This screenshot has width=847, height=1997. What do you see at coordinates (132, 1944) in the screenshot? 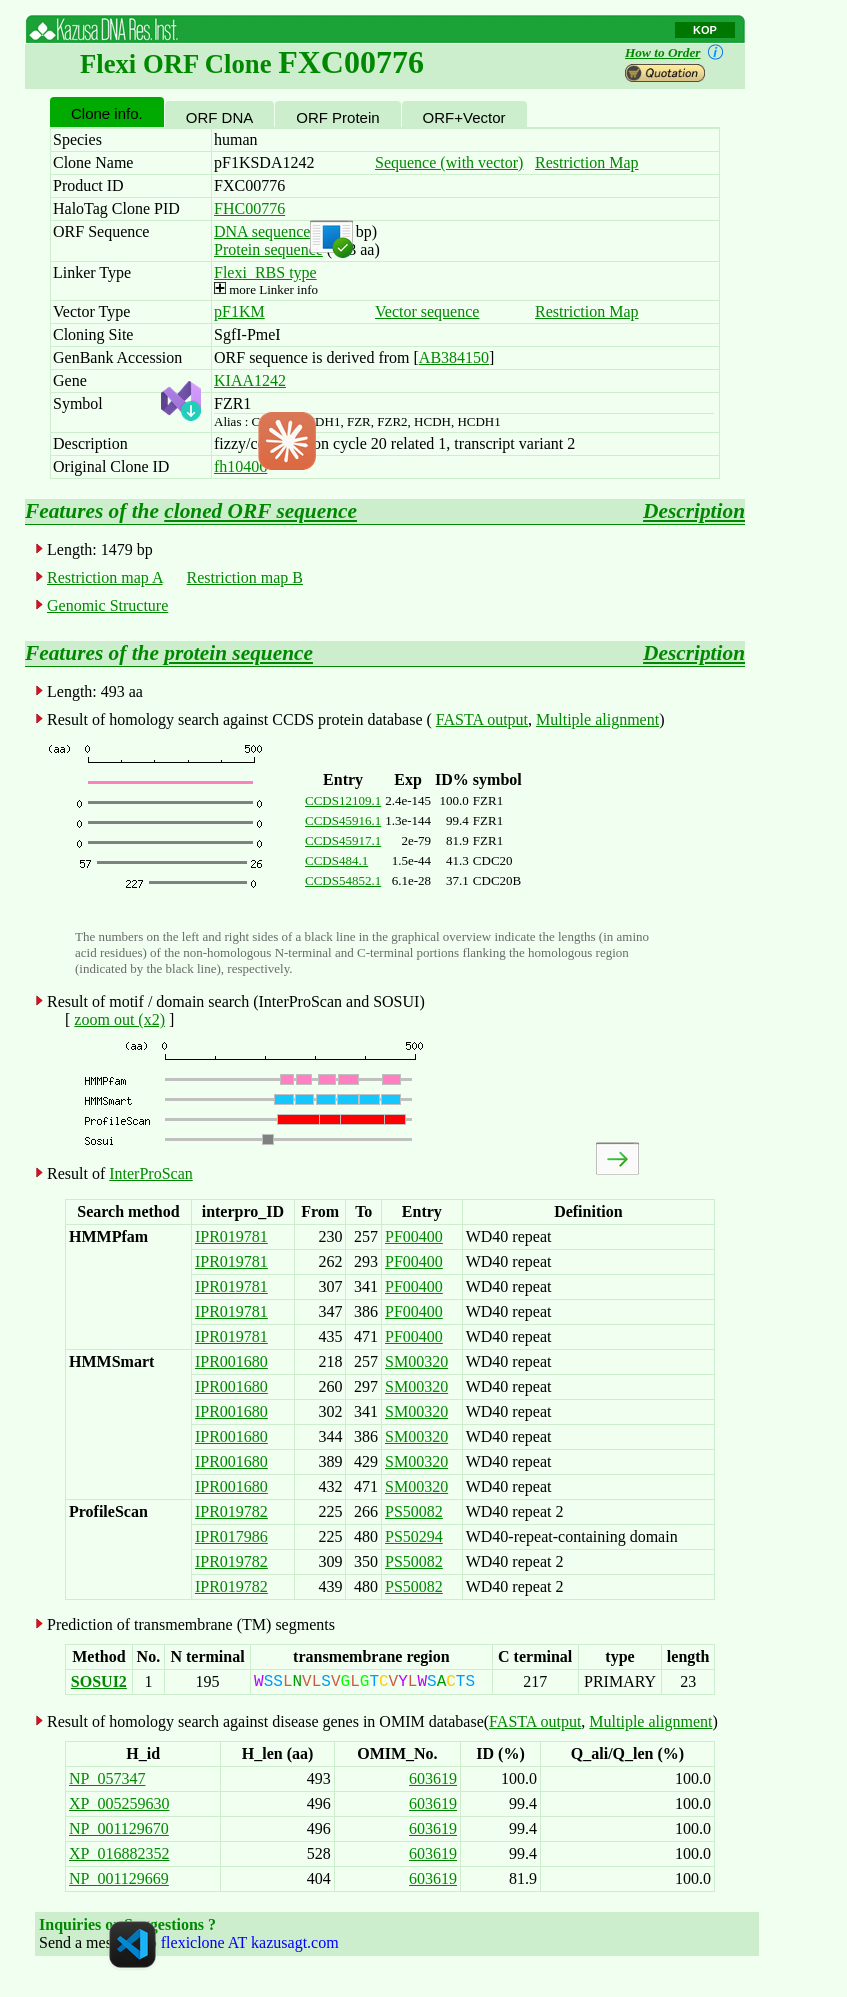
I see `open Visual Studio Code` at bounding box center [132, 1944].